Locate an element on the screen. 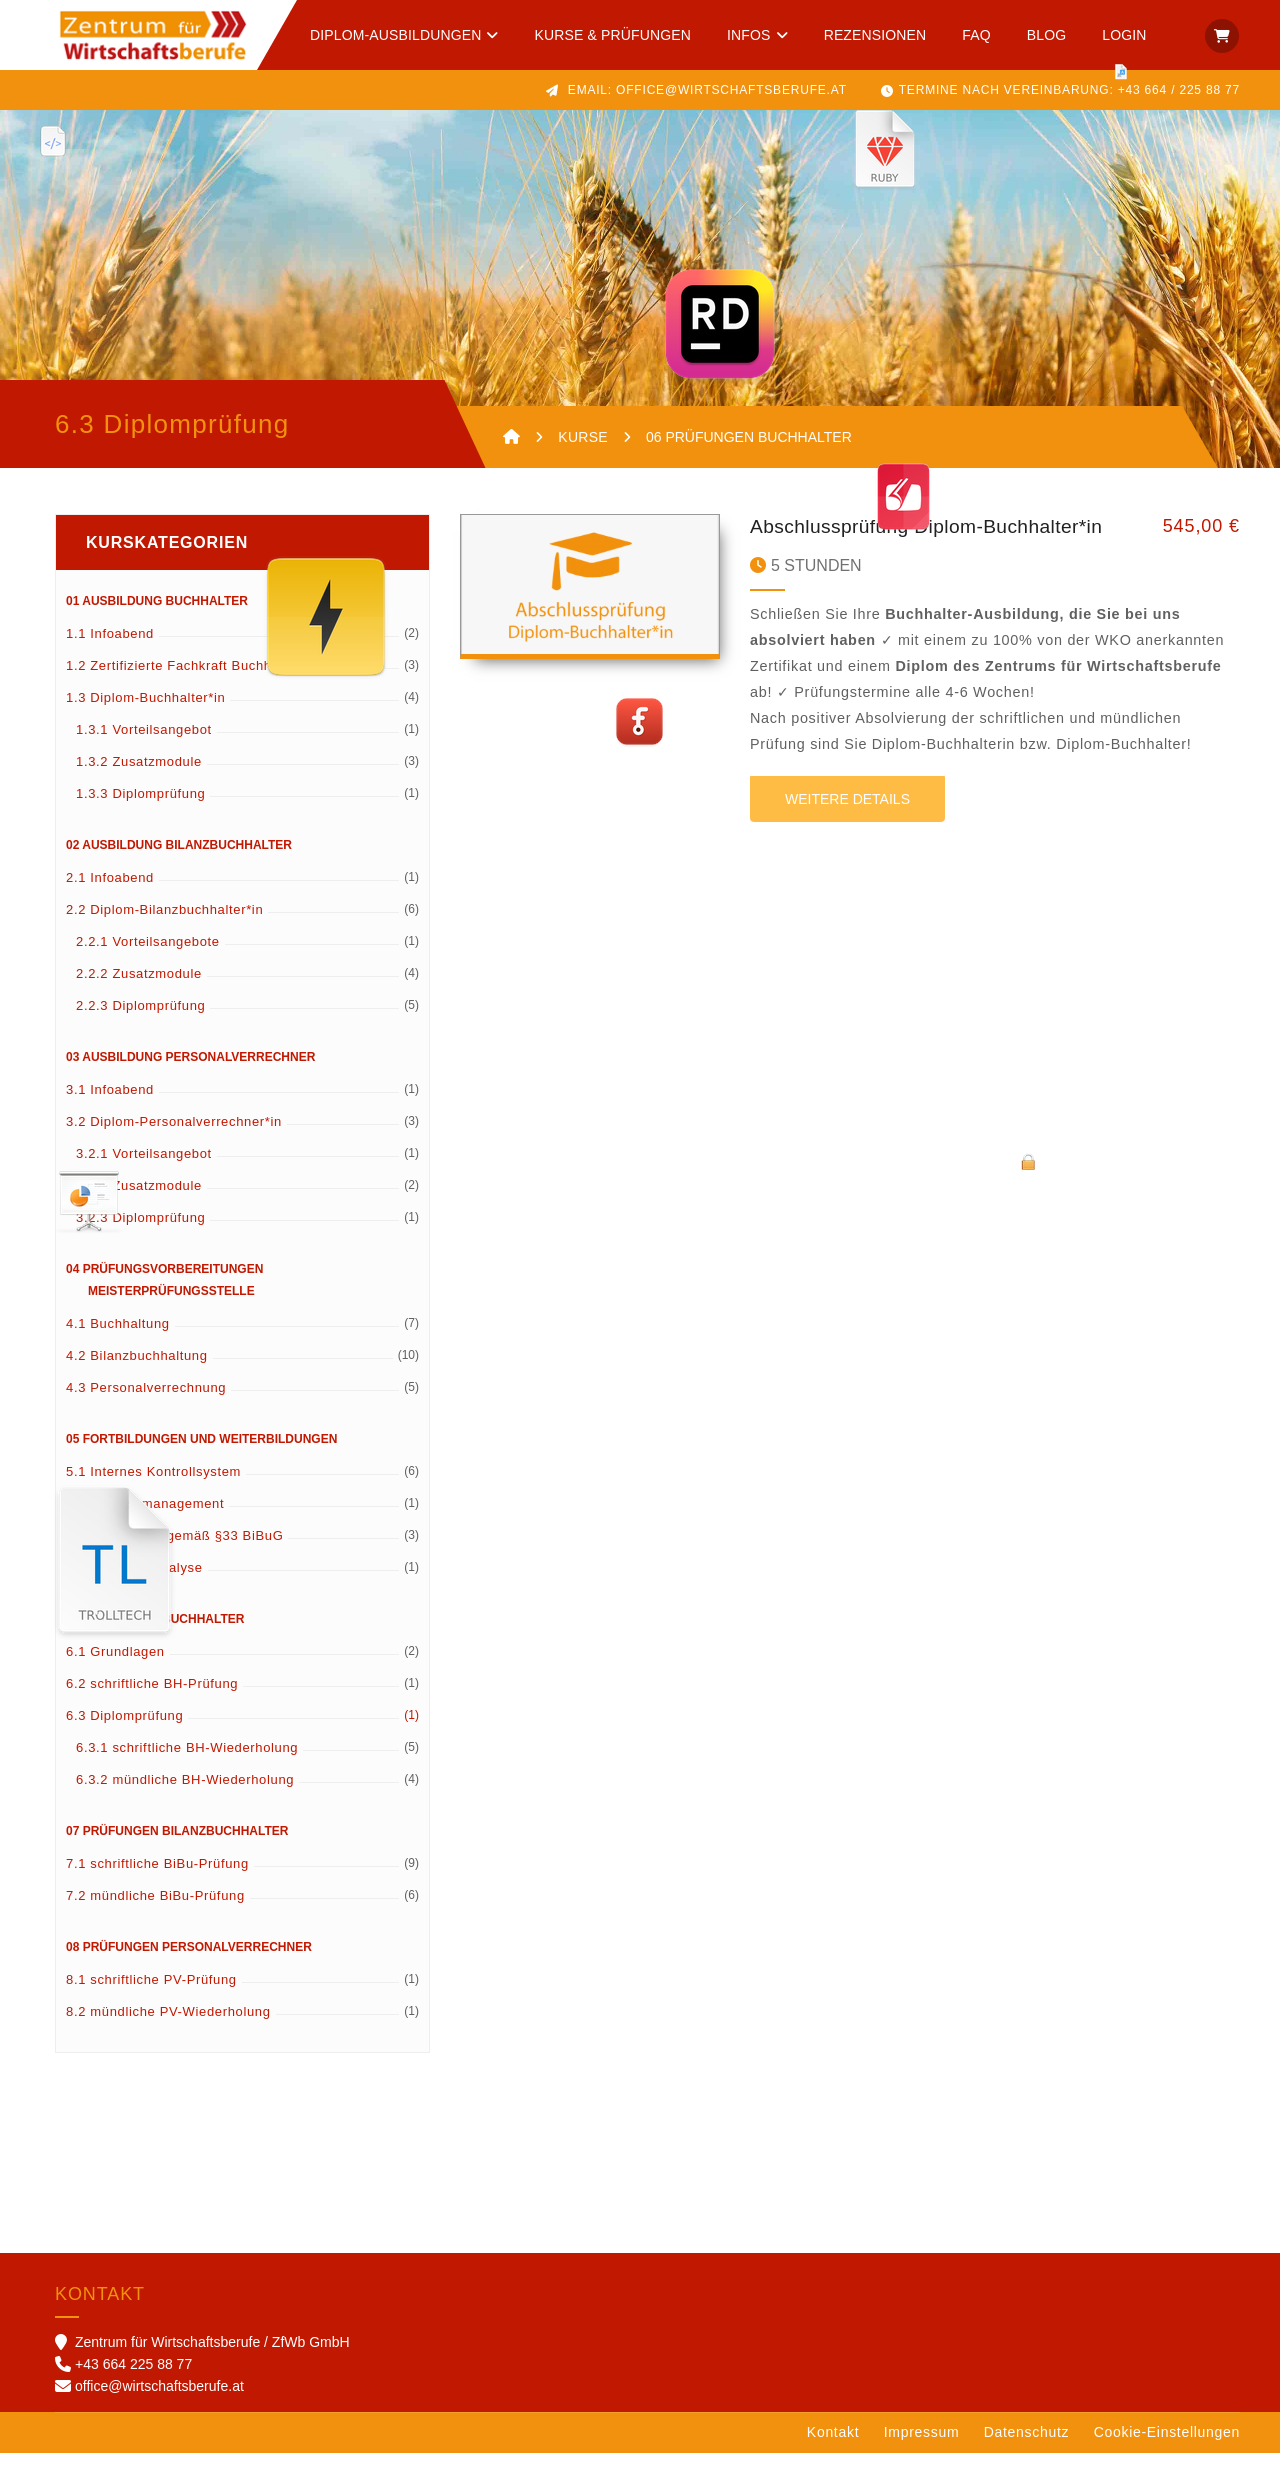 This screenshot has width=1280, height=2467. open a presentation file is located at coordinates (89, 1200).